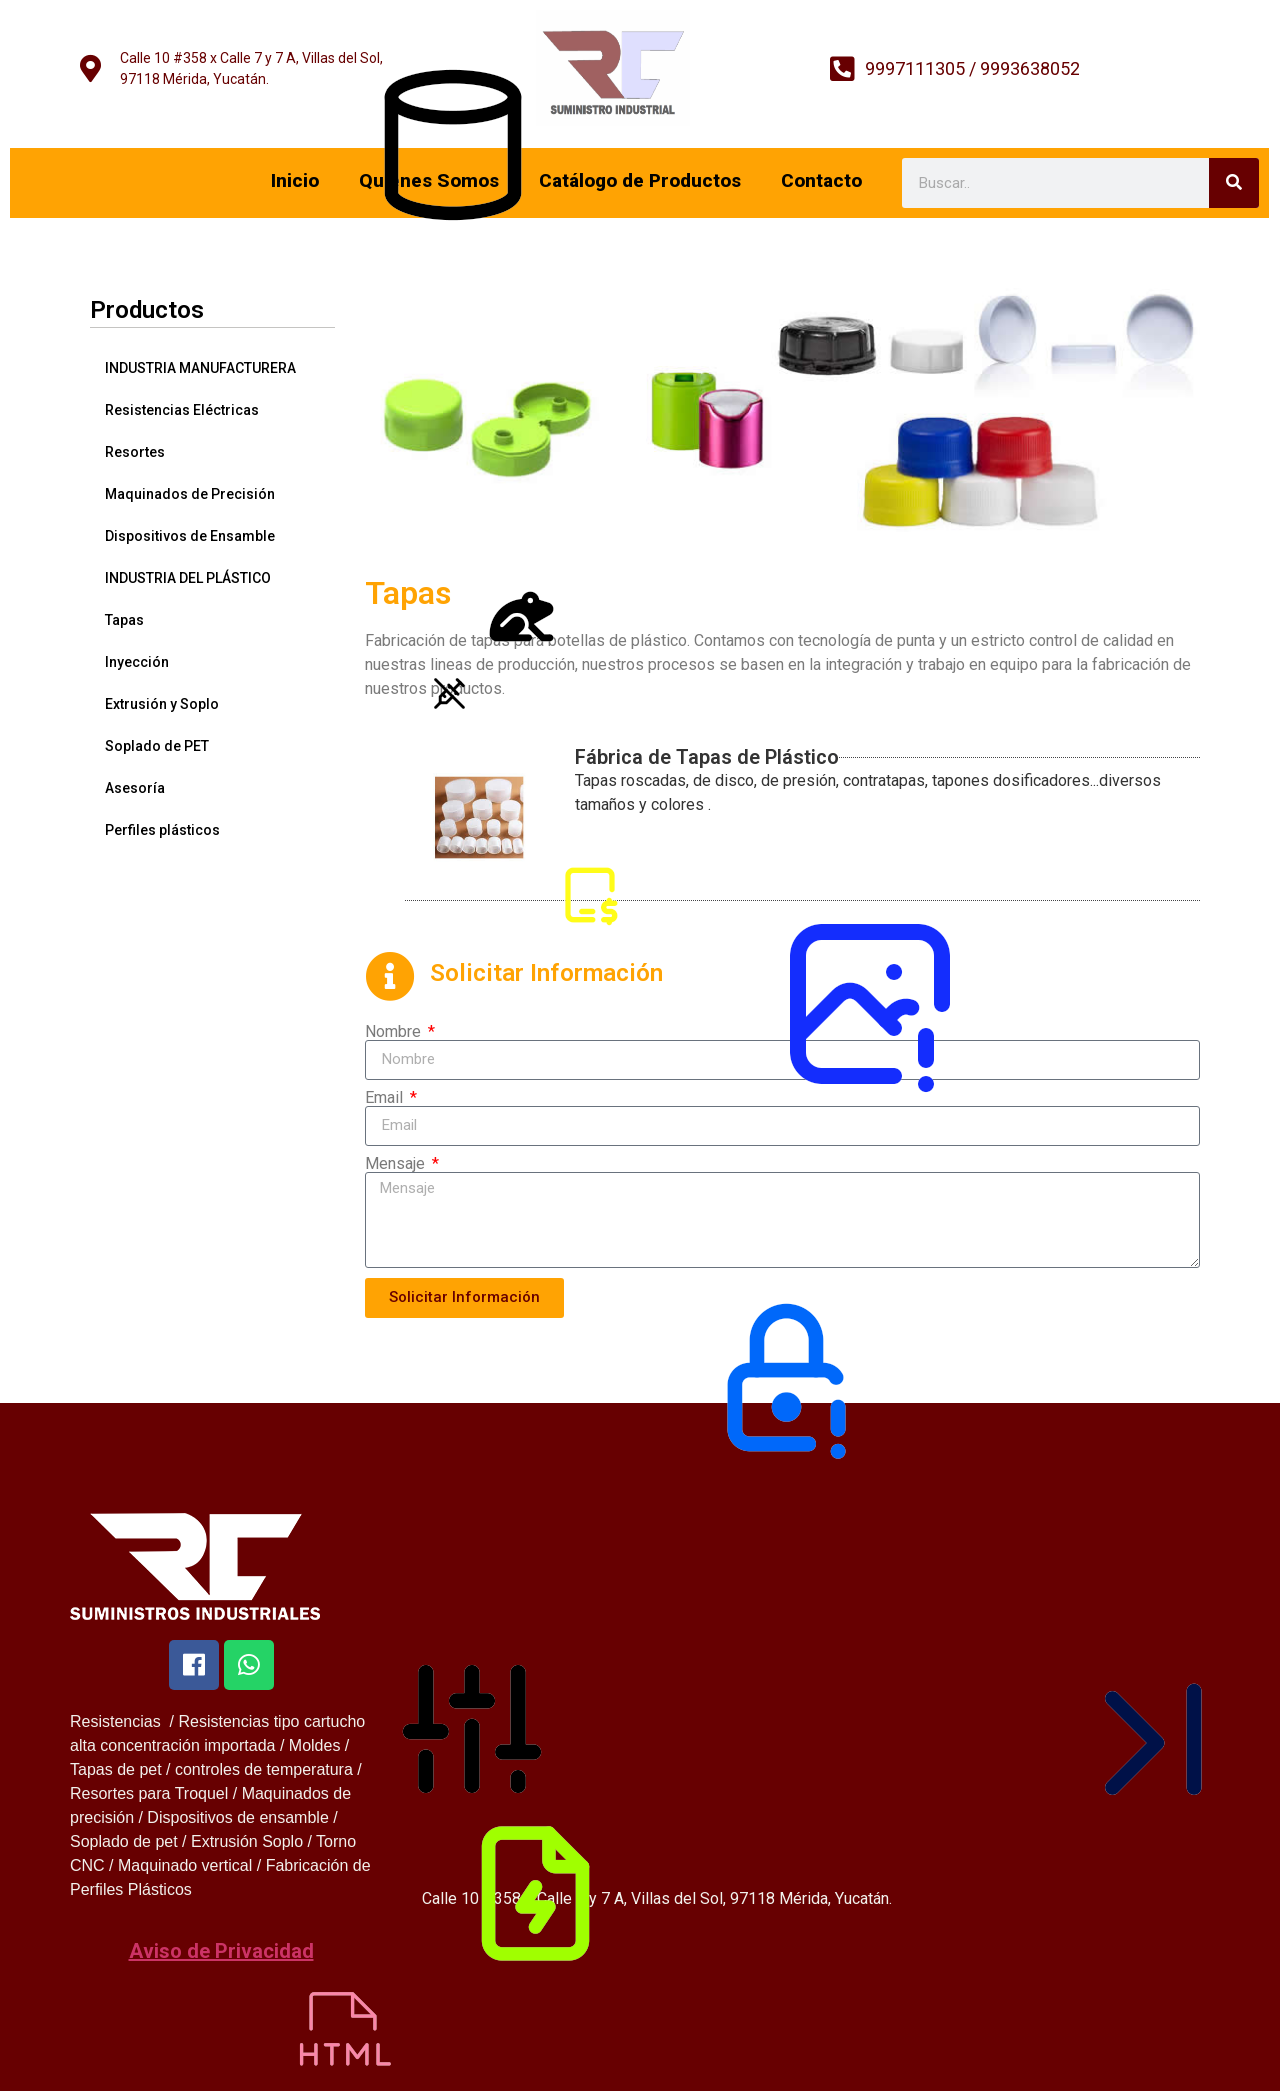 The width and height of the screenshot is (1280, 2091). What do you see at coordinates (786, 1377) in the screenshot?
I see `security alert or warning detected` at bounding box center [786, 1377].